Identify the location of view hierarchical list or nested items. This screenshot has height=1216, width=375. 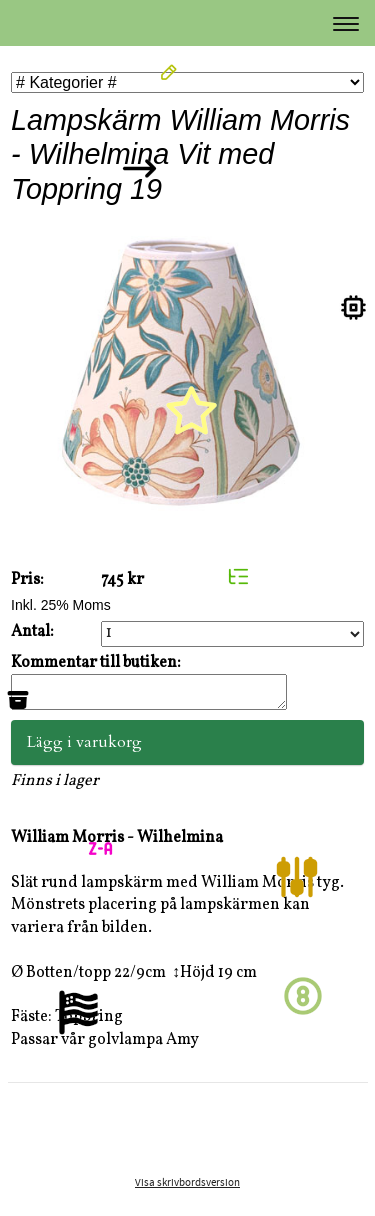
(238, 576).